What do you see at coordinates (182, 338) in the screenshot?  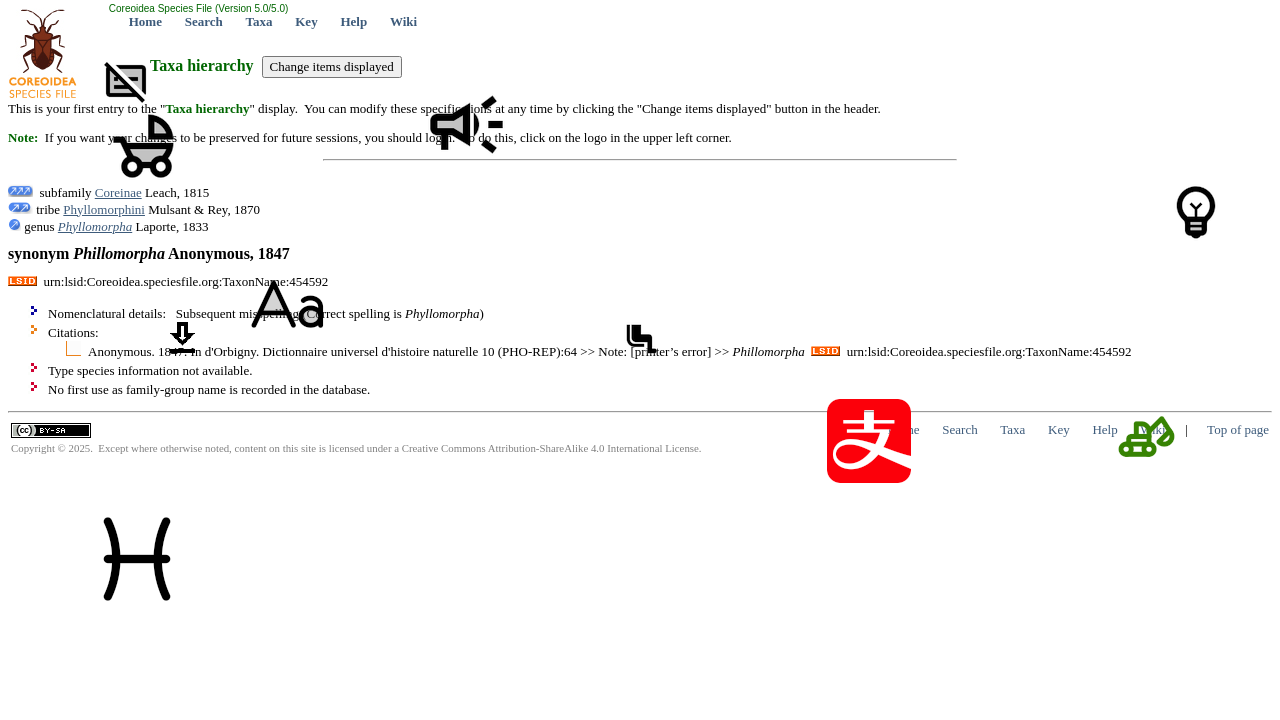 I see `download a file or content` at bounding box center [182, 338].